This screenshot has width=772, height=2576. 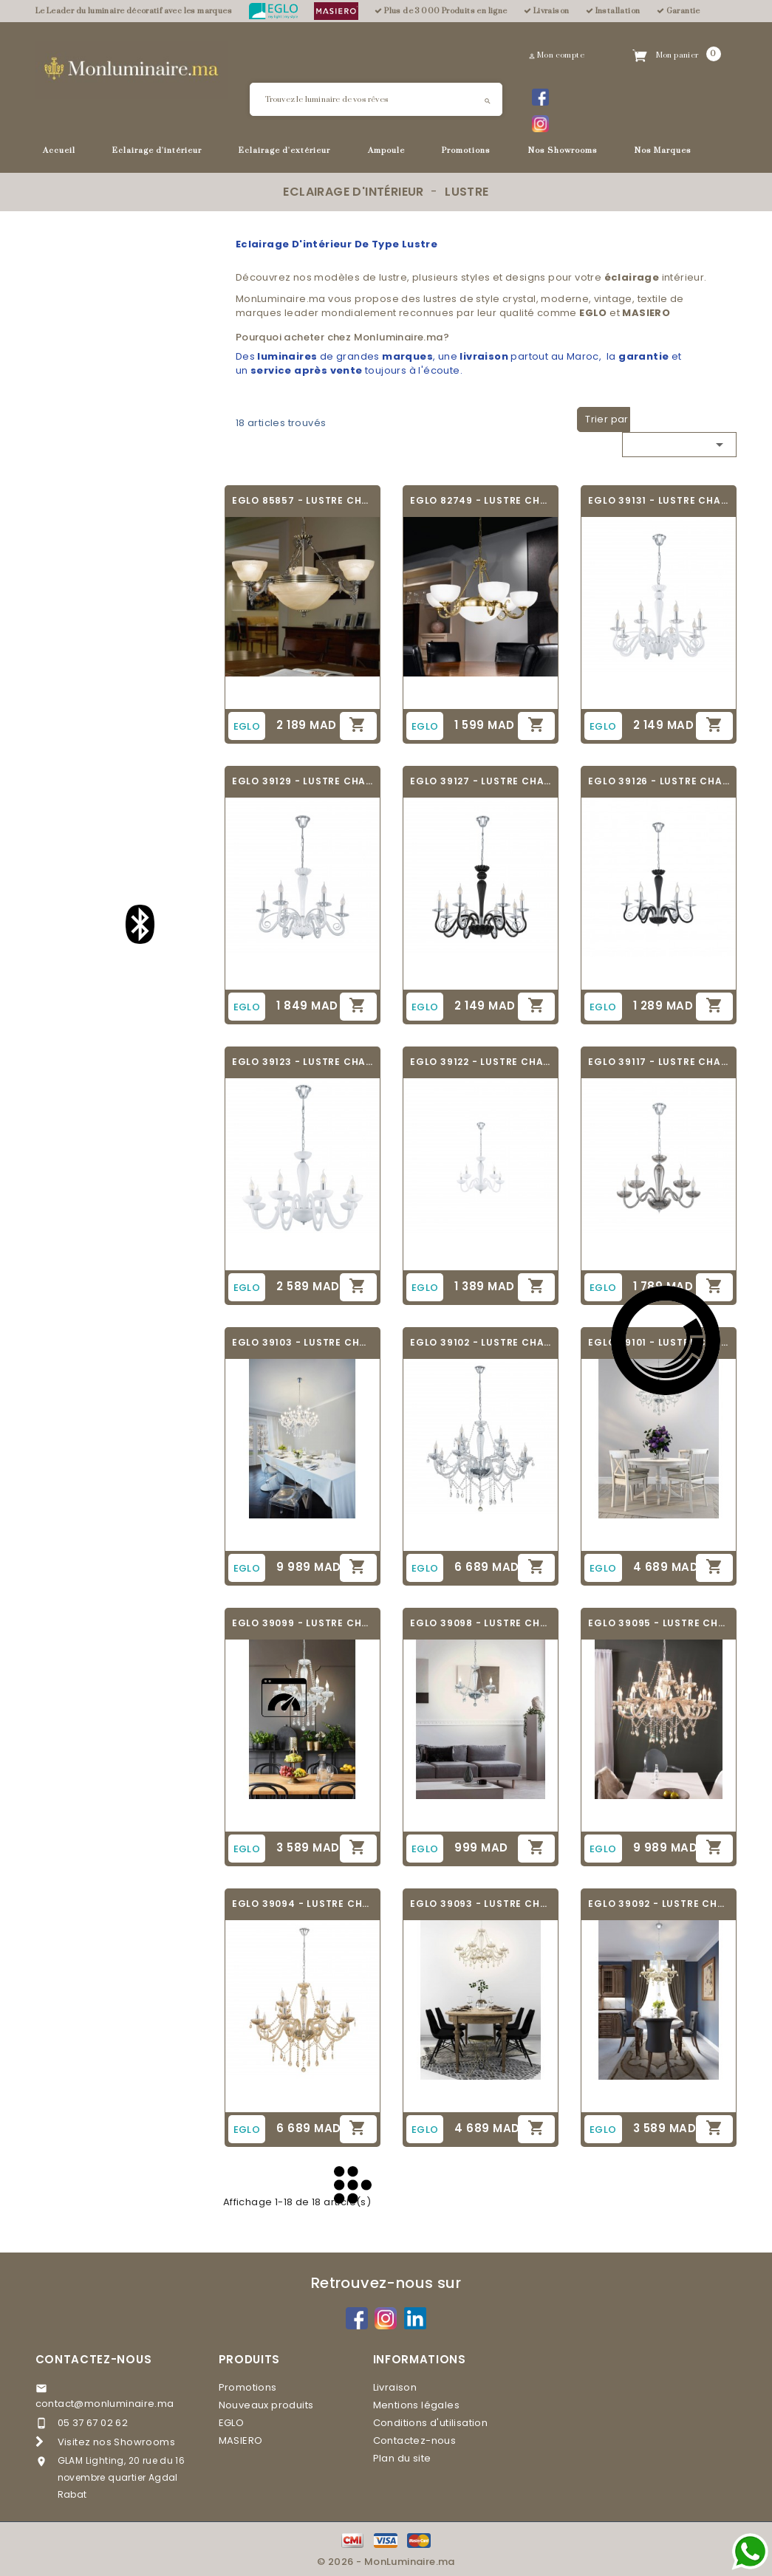 What do you see at coordinates (352, 2185) in the screenshot?
I see `open the mubi streaming app` at bounding box center [352, 2185].